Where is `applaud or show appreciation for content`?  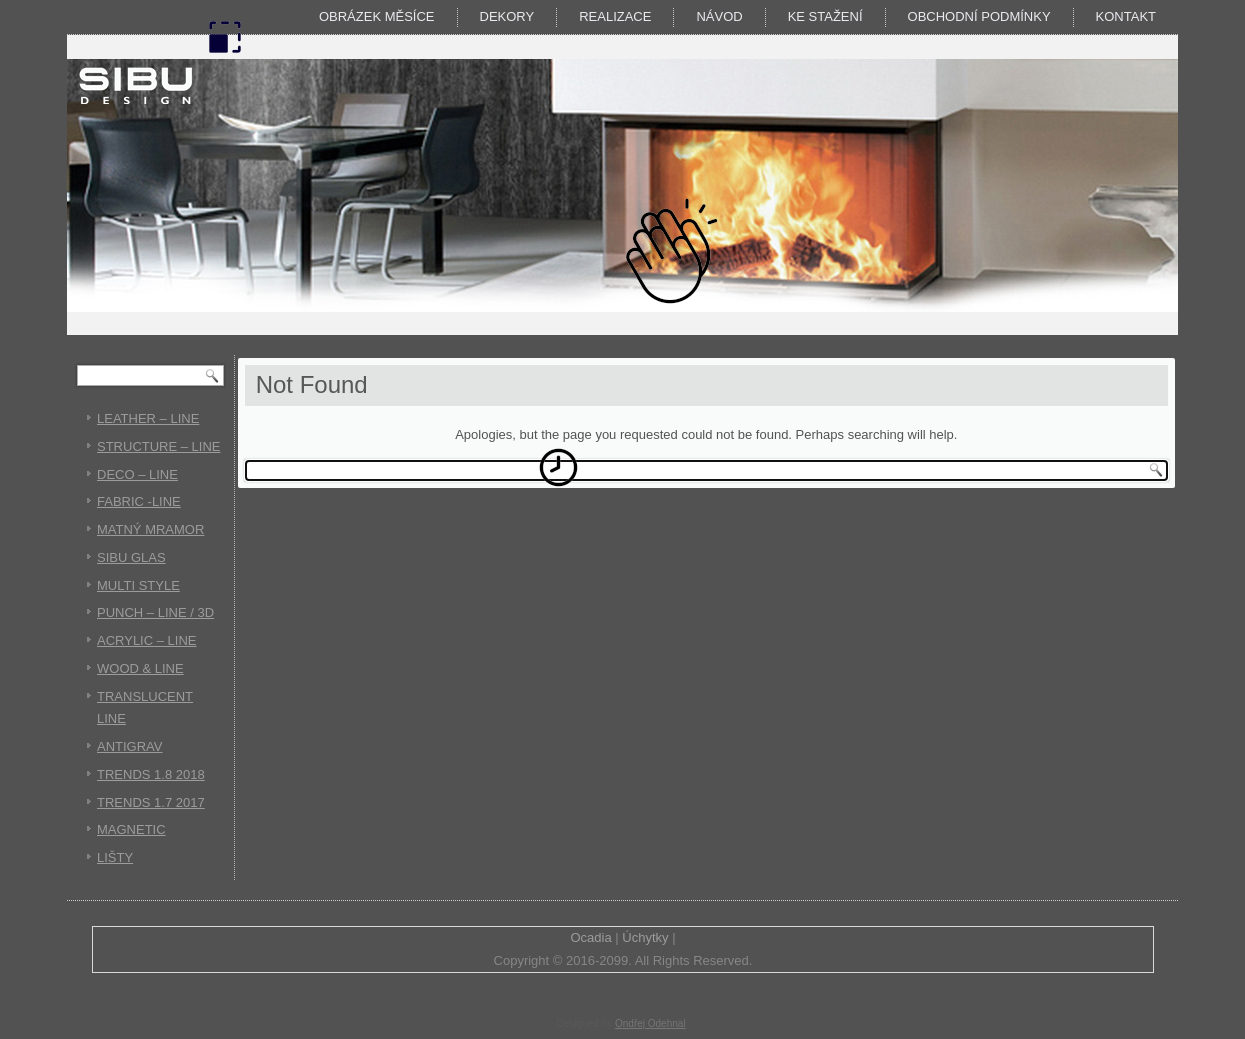
applaud or show appreciation for content is located at coordinates (670, 251).